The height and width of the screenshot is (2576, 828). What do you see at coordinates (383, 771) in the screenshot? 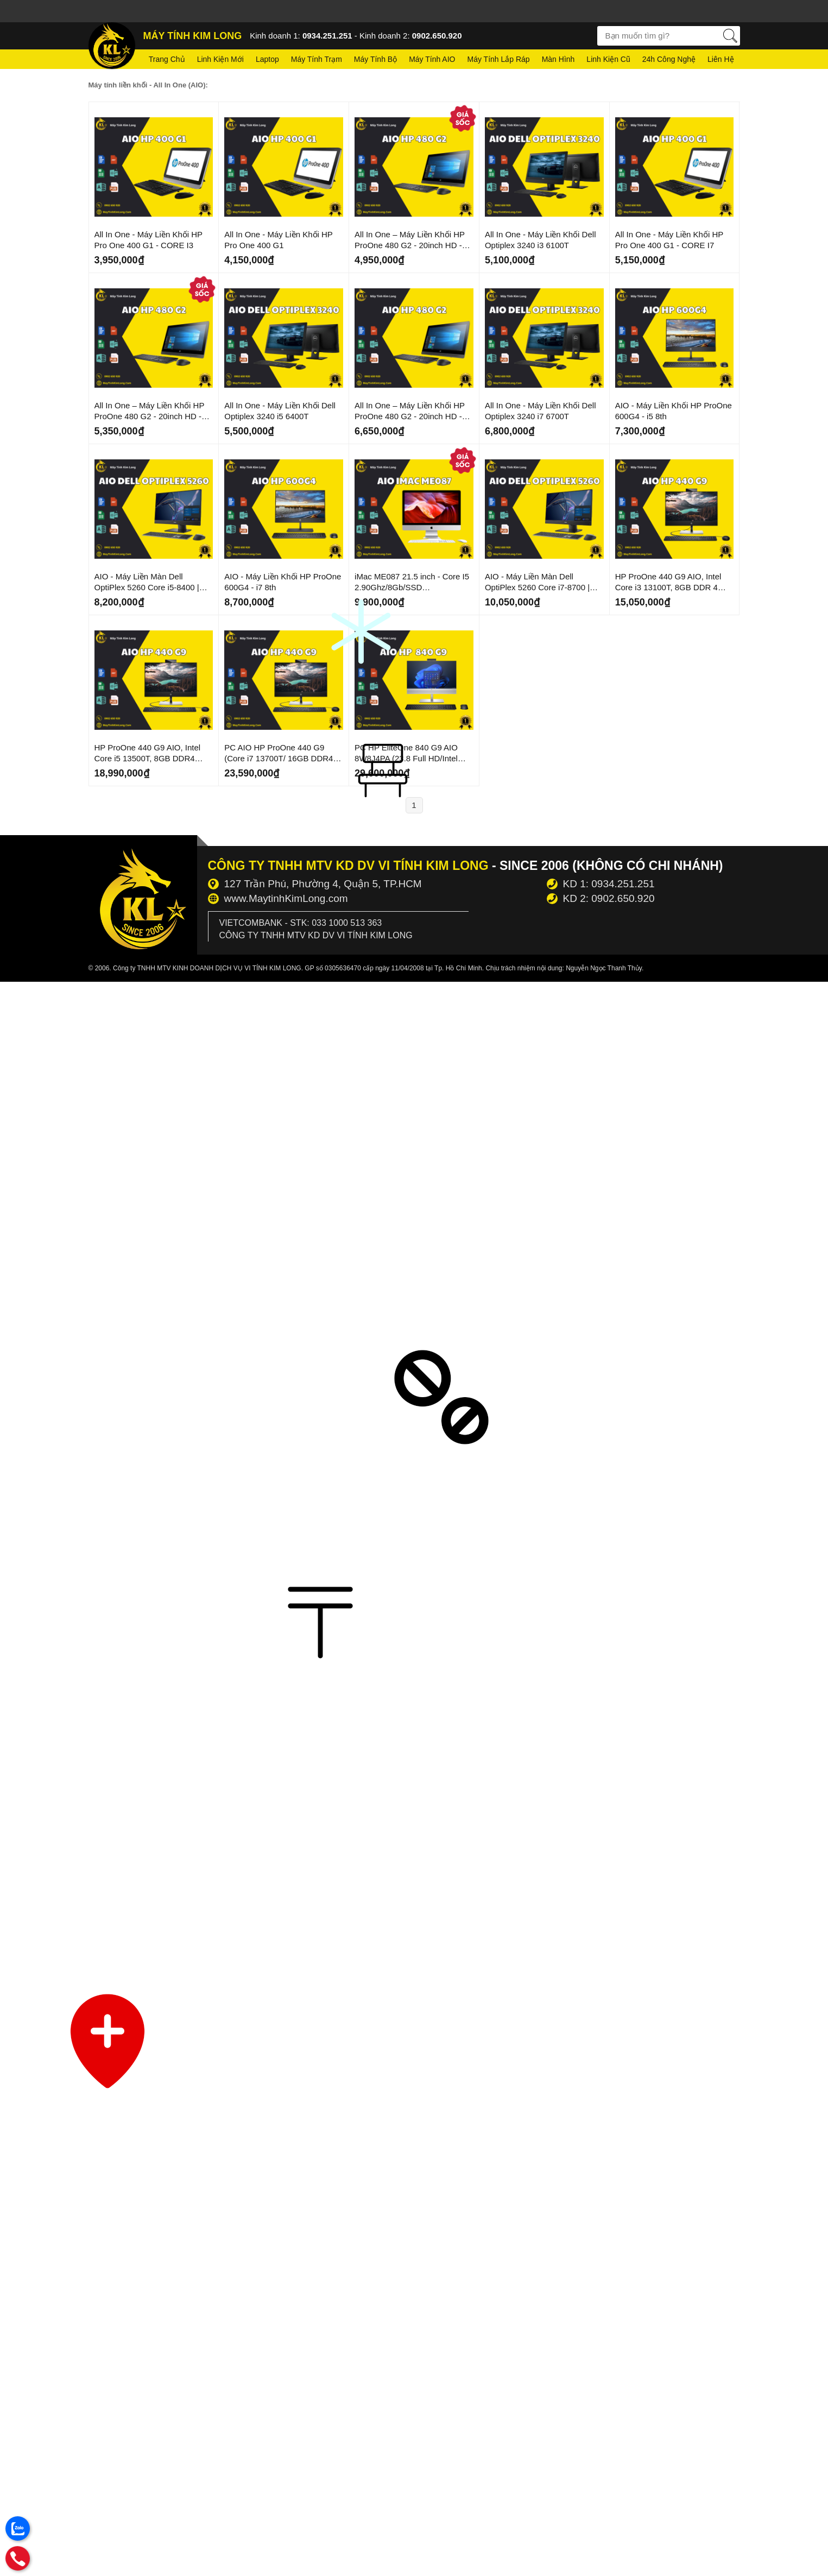
I see `browse furniture or seating options` at bounding box center [383, 771].